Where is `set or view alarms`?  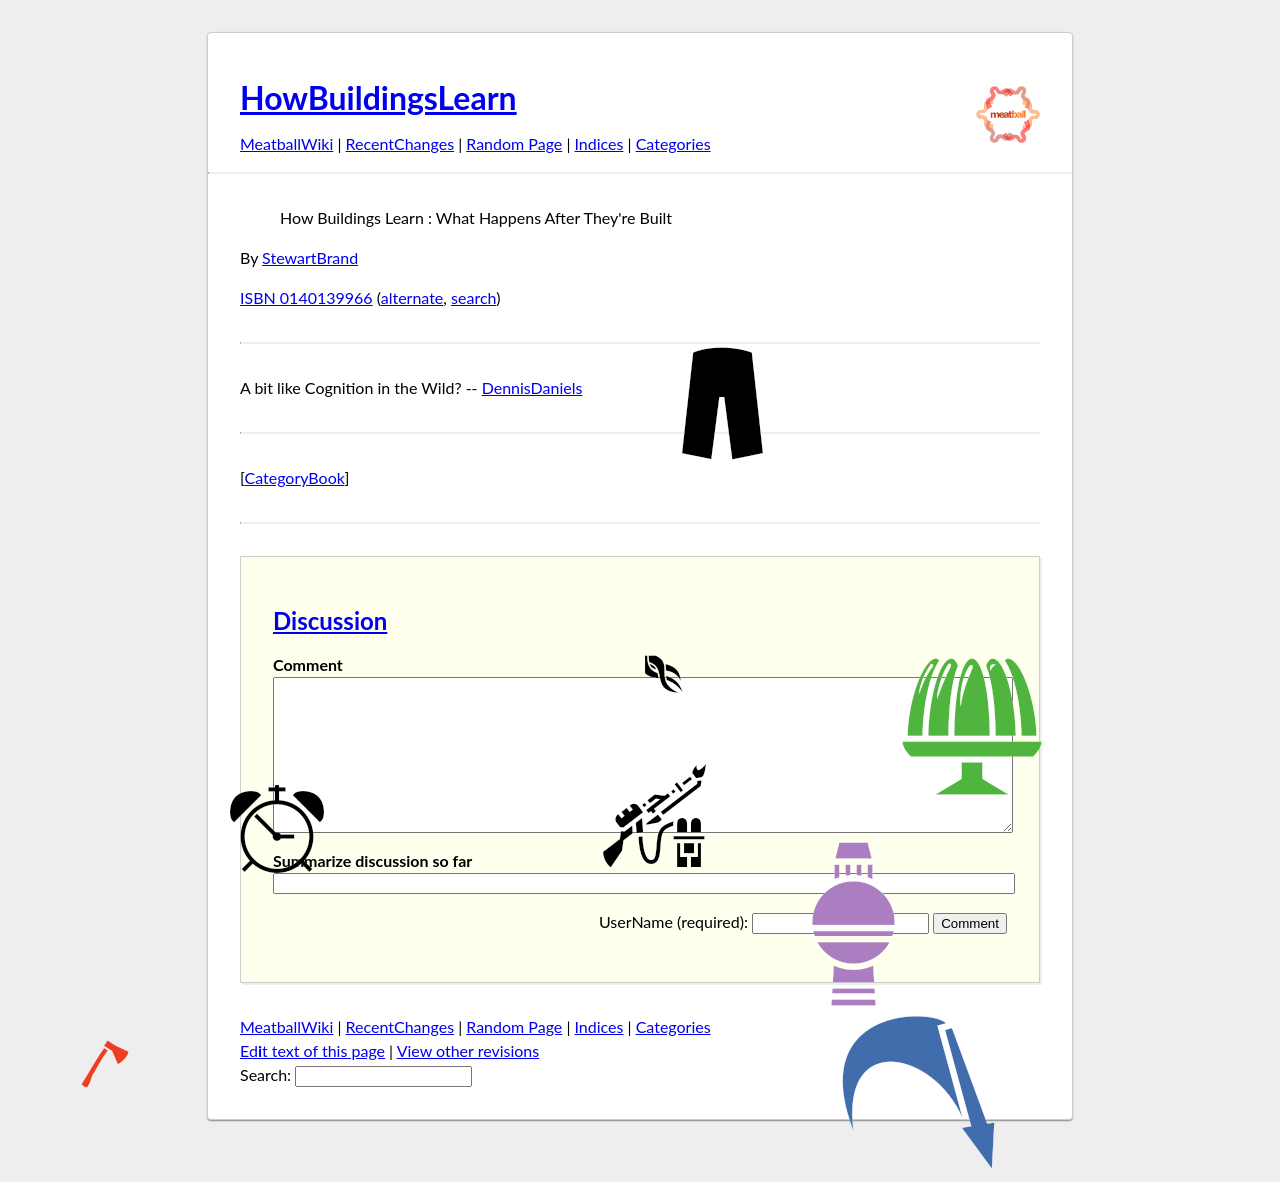 set or view alarms is located at coordinates (277, 829).